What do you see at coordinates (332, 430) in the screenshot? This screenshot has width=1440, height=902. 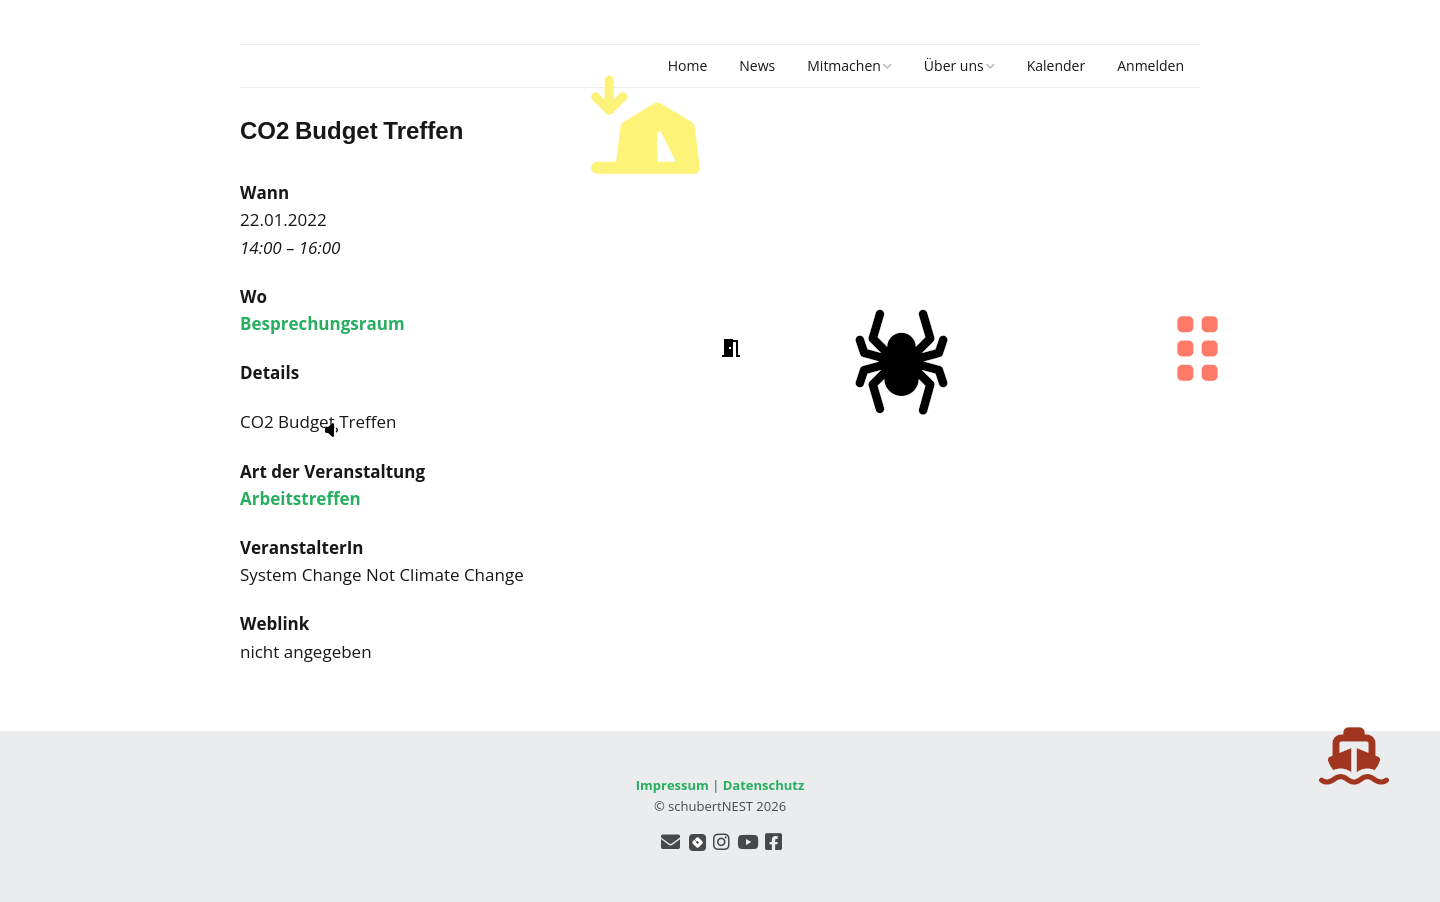 I see `decrease audio volume` at bounding box center [332, 430].